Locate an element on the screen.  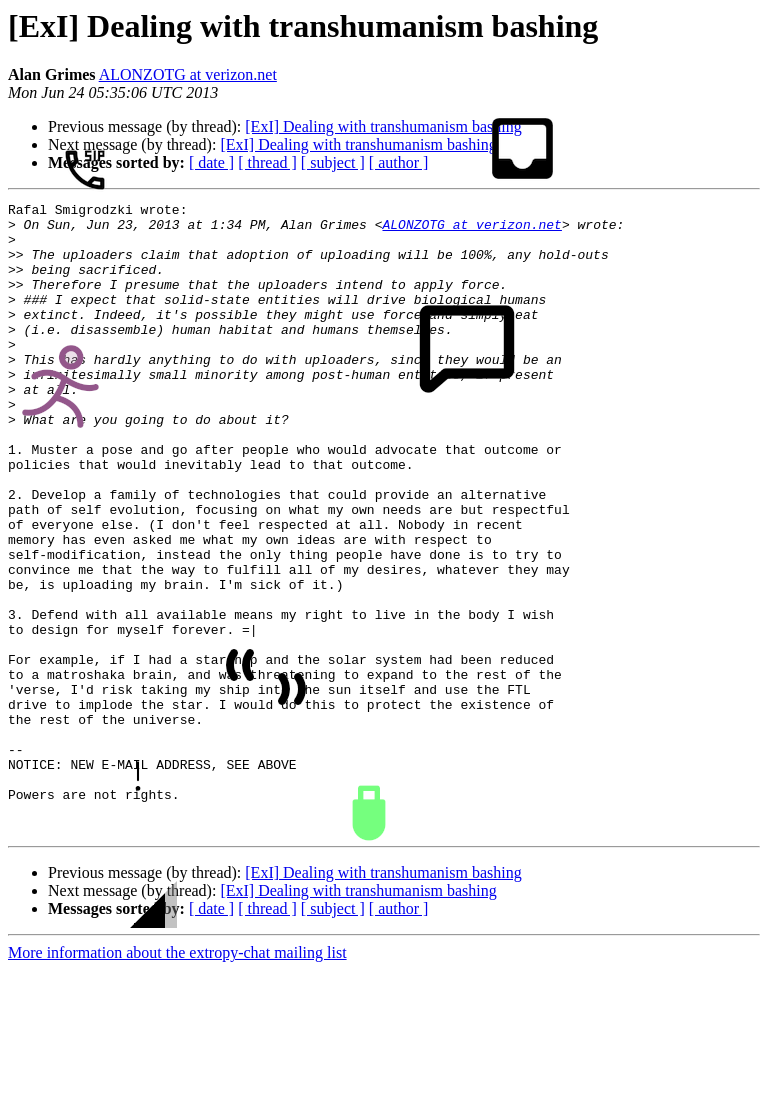
make a SIP (internet protocol) phone call is located at coordinates (85, 170).